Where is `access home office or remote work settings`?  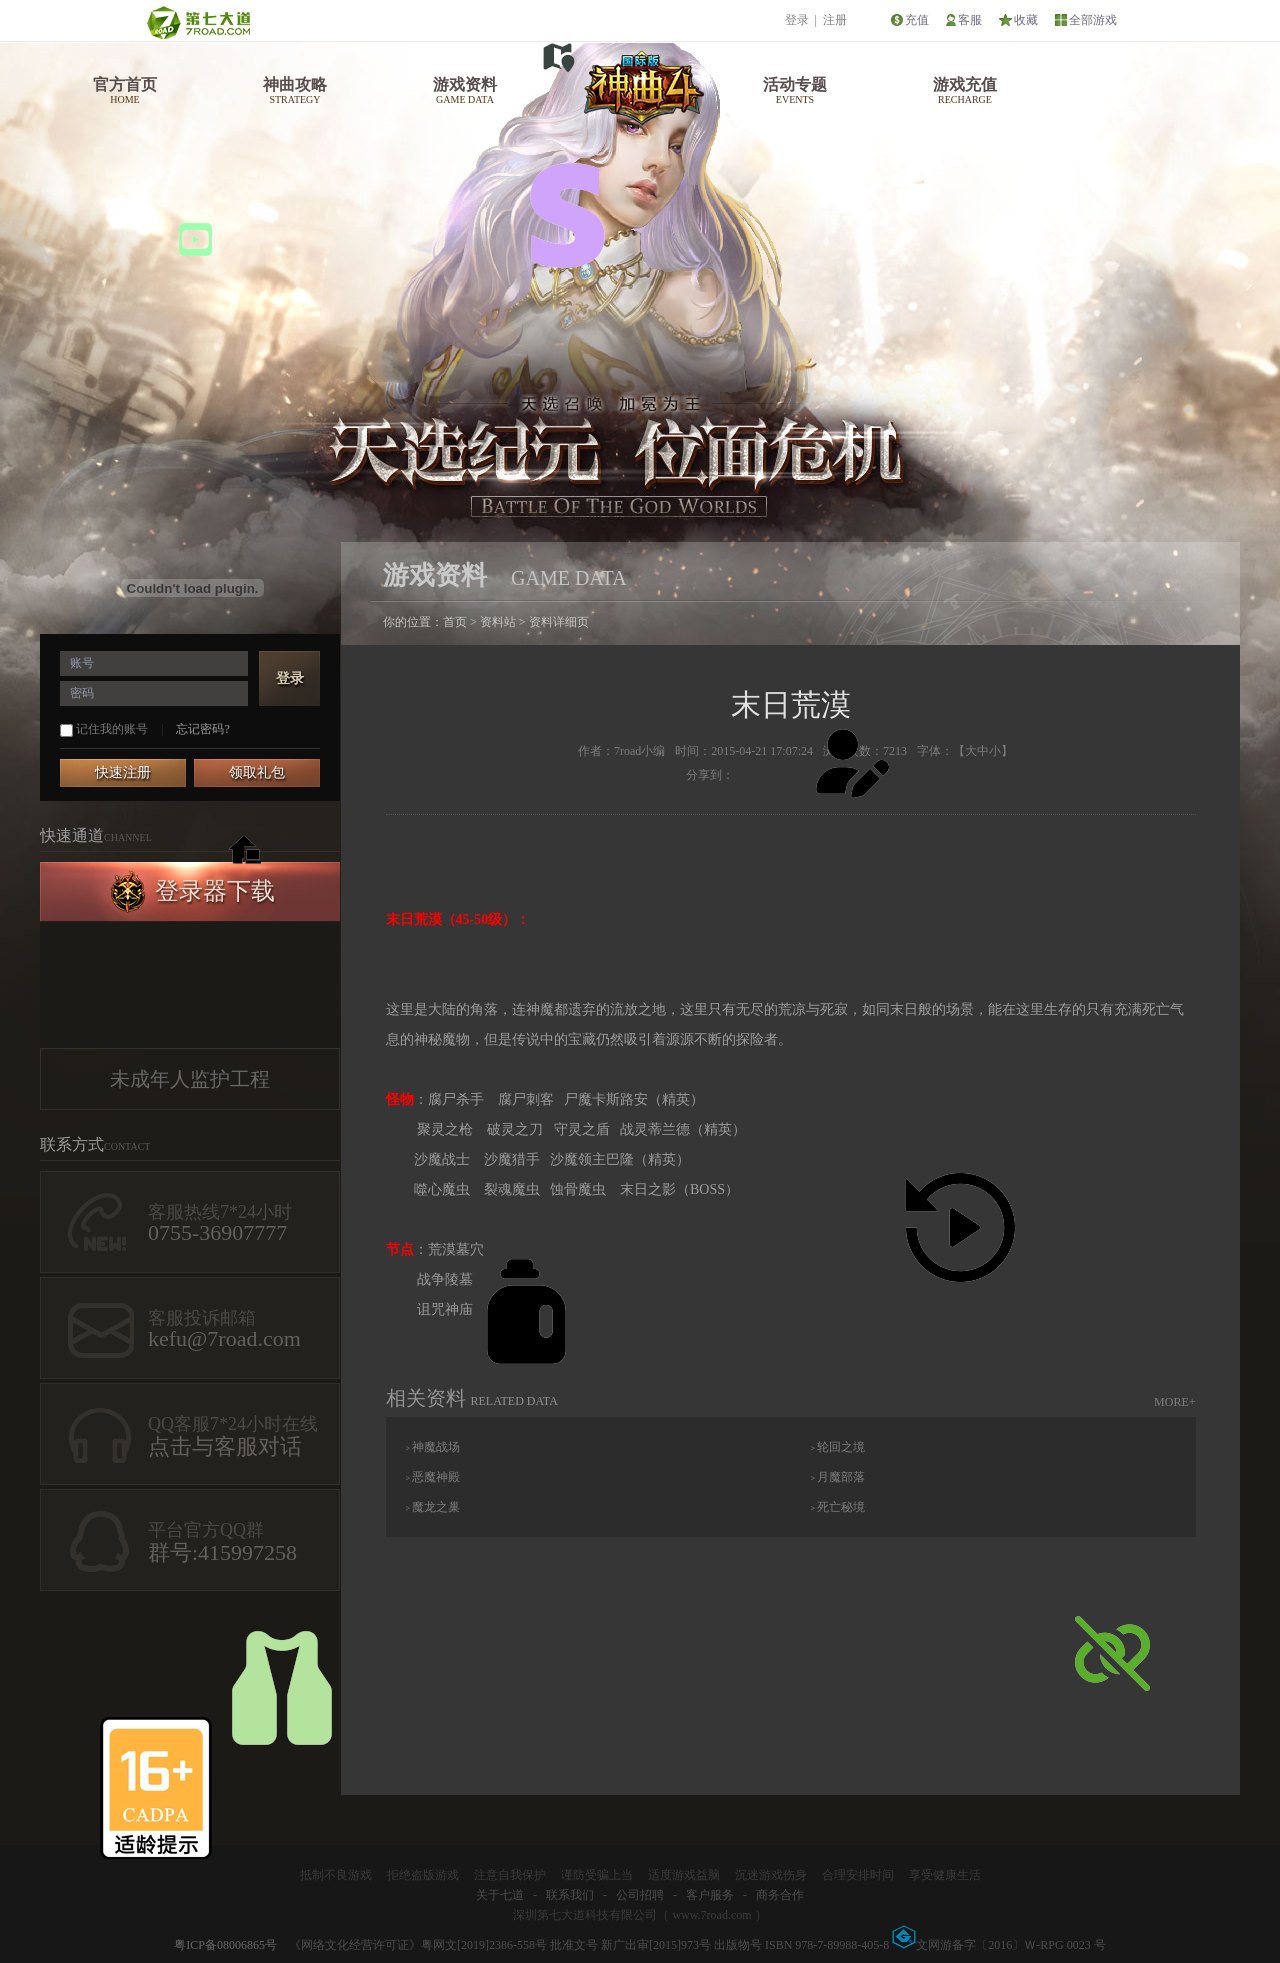 access home office or remote work settings is located at coordinates (244, 851).